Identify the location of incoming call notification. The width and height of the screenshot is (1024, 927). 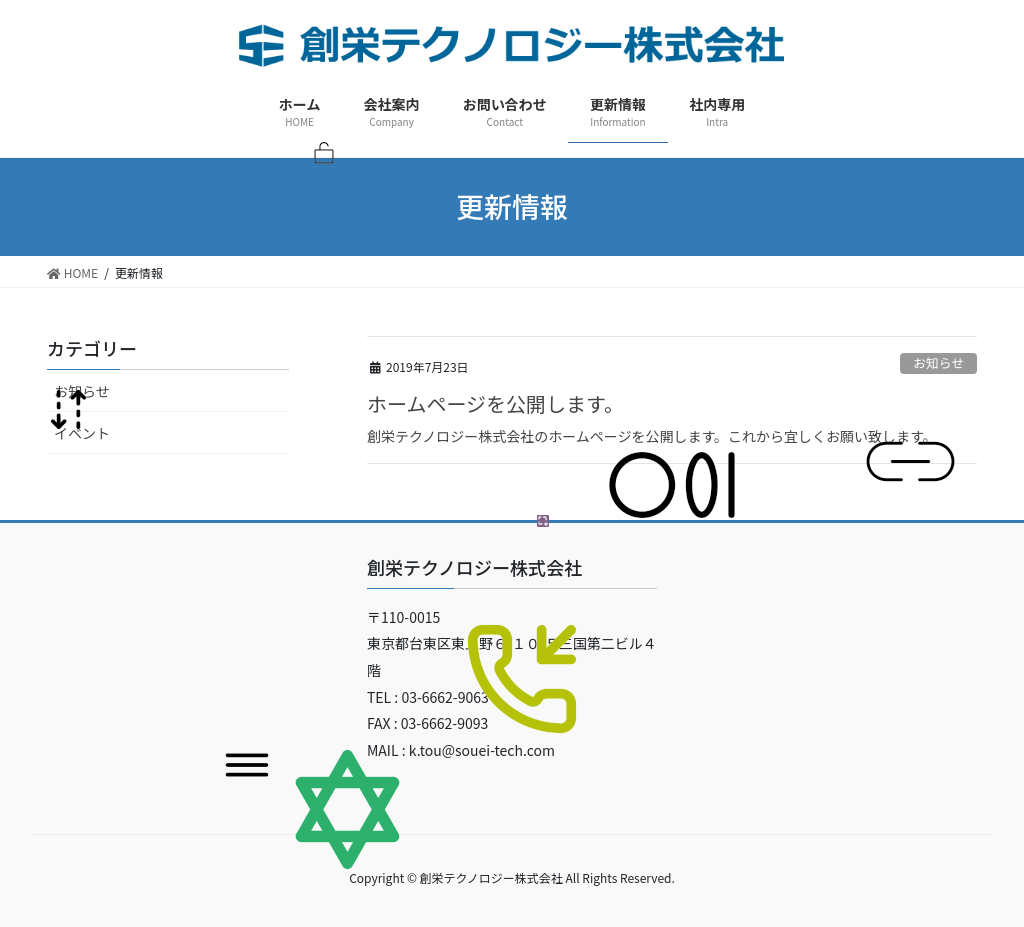
(522, 679).